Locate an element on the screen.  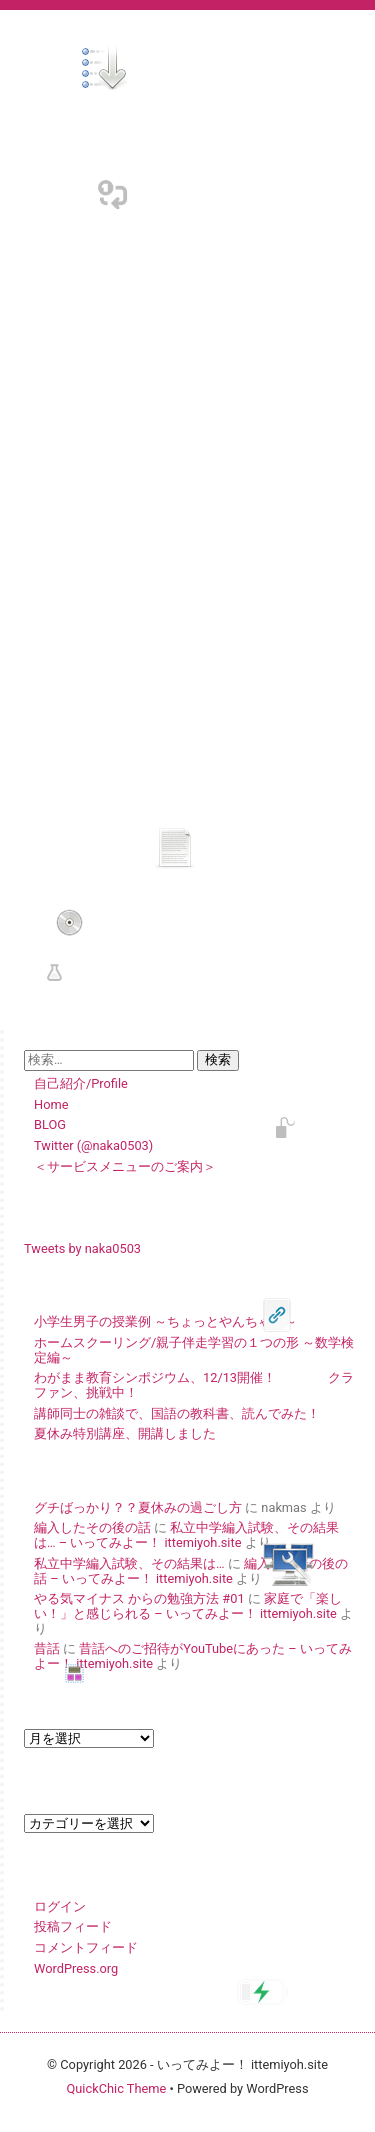
a windows internet shortcut file is located at coordinates (277, 1315).